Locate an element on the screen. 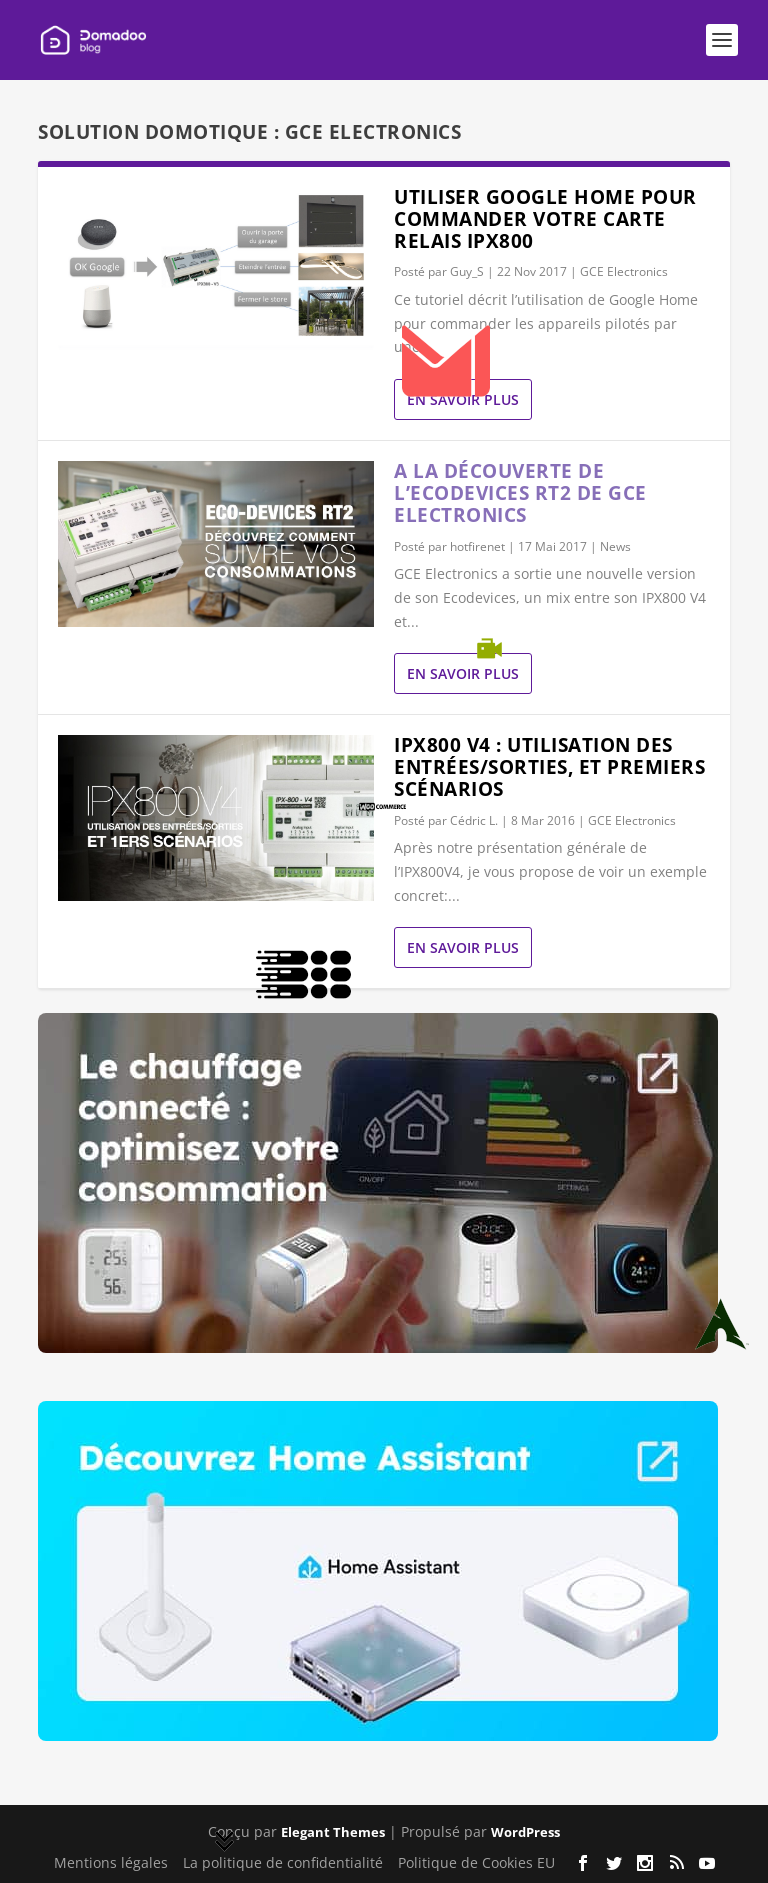  scroll down to see more content is located at coordinates (224, 1840).